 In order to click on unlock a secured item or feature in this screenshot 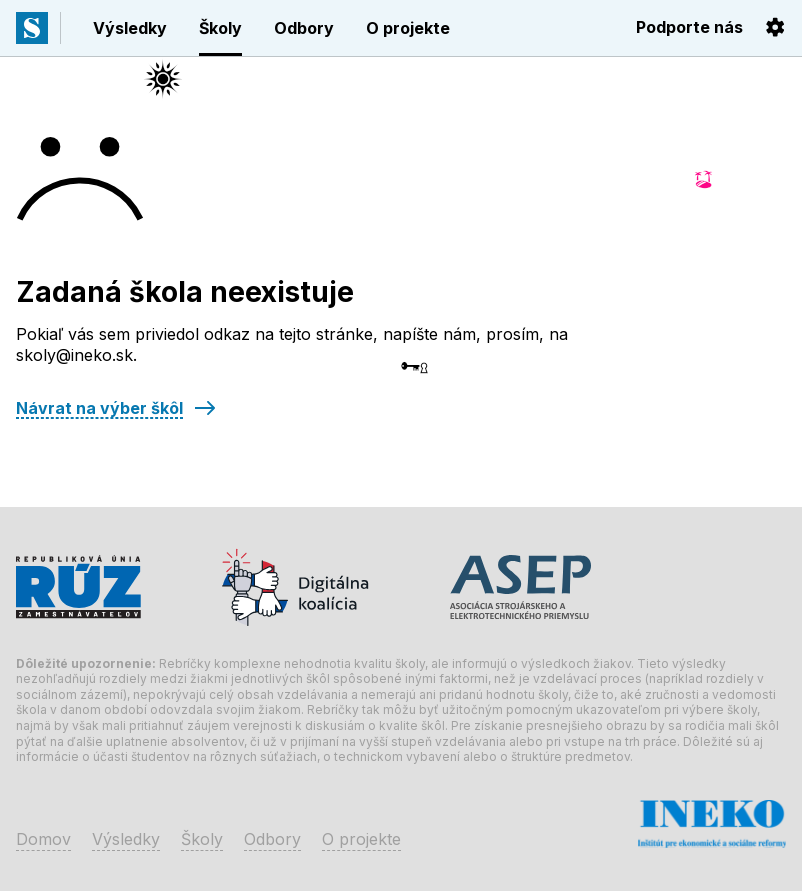, I will do `click(414, 367)`.